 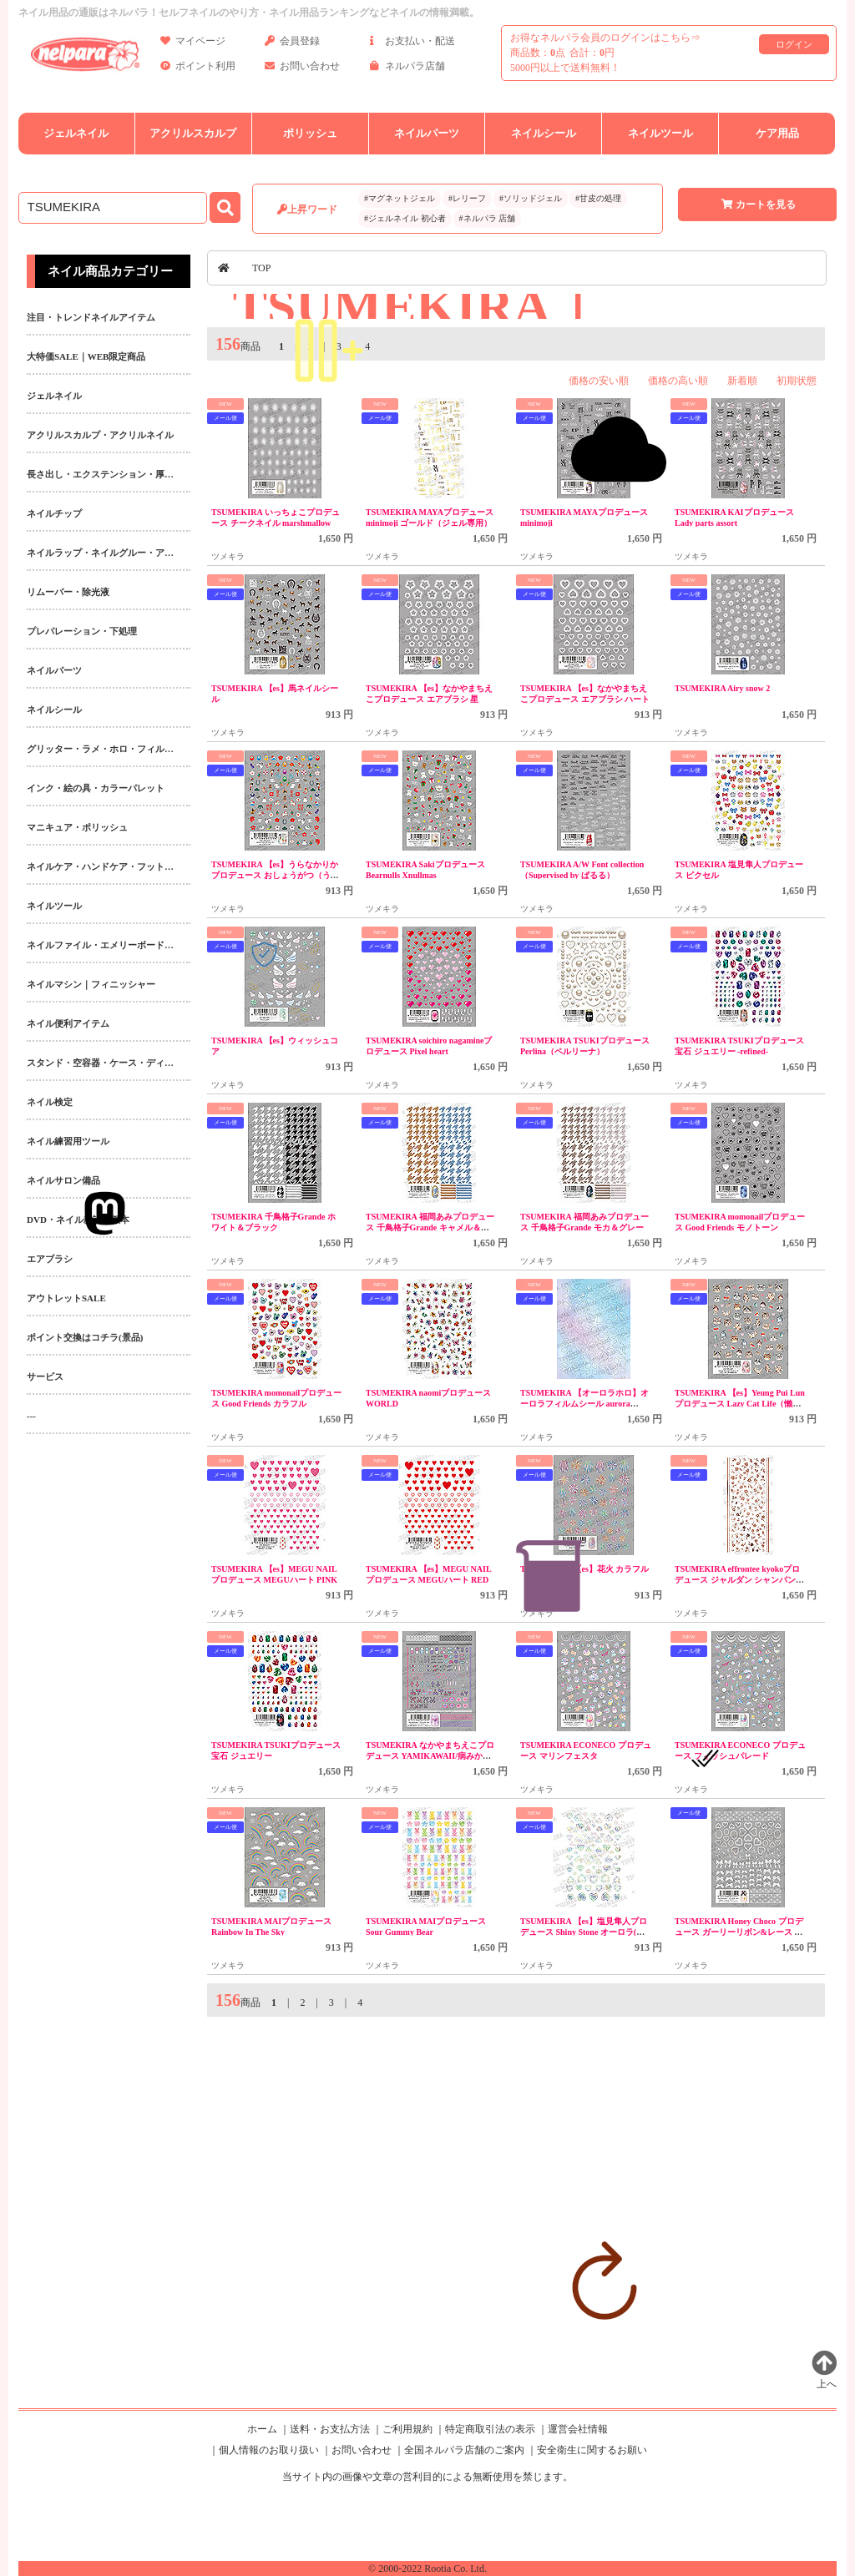 I want to click on cloud storage or syncing status, so click(x=619, y=449).